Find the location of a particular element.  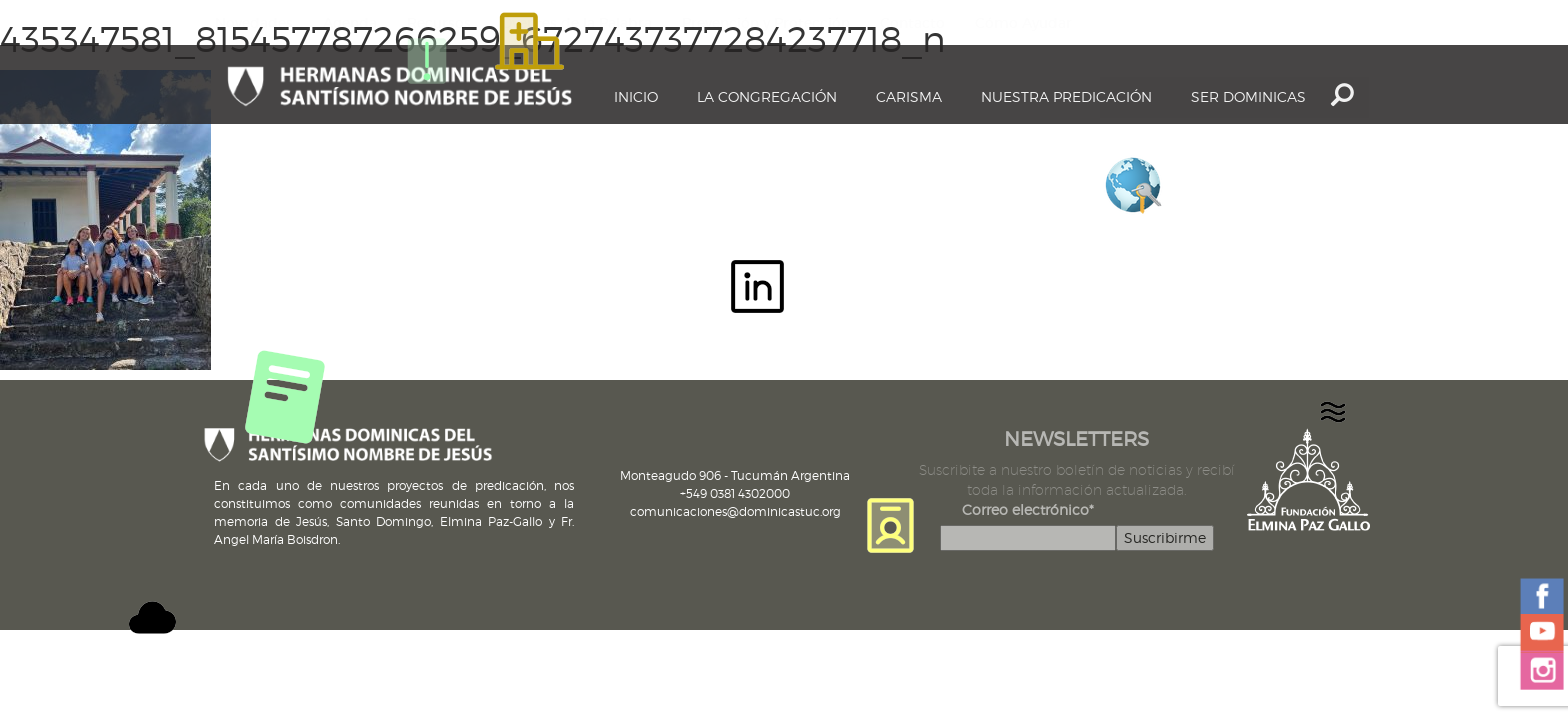

open LinkedIn profile or page is located at coordinates (757, 286).